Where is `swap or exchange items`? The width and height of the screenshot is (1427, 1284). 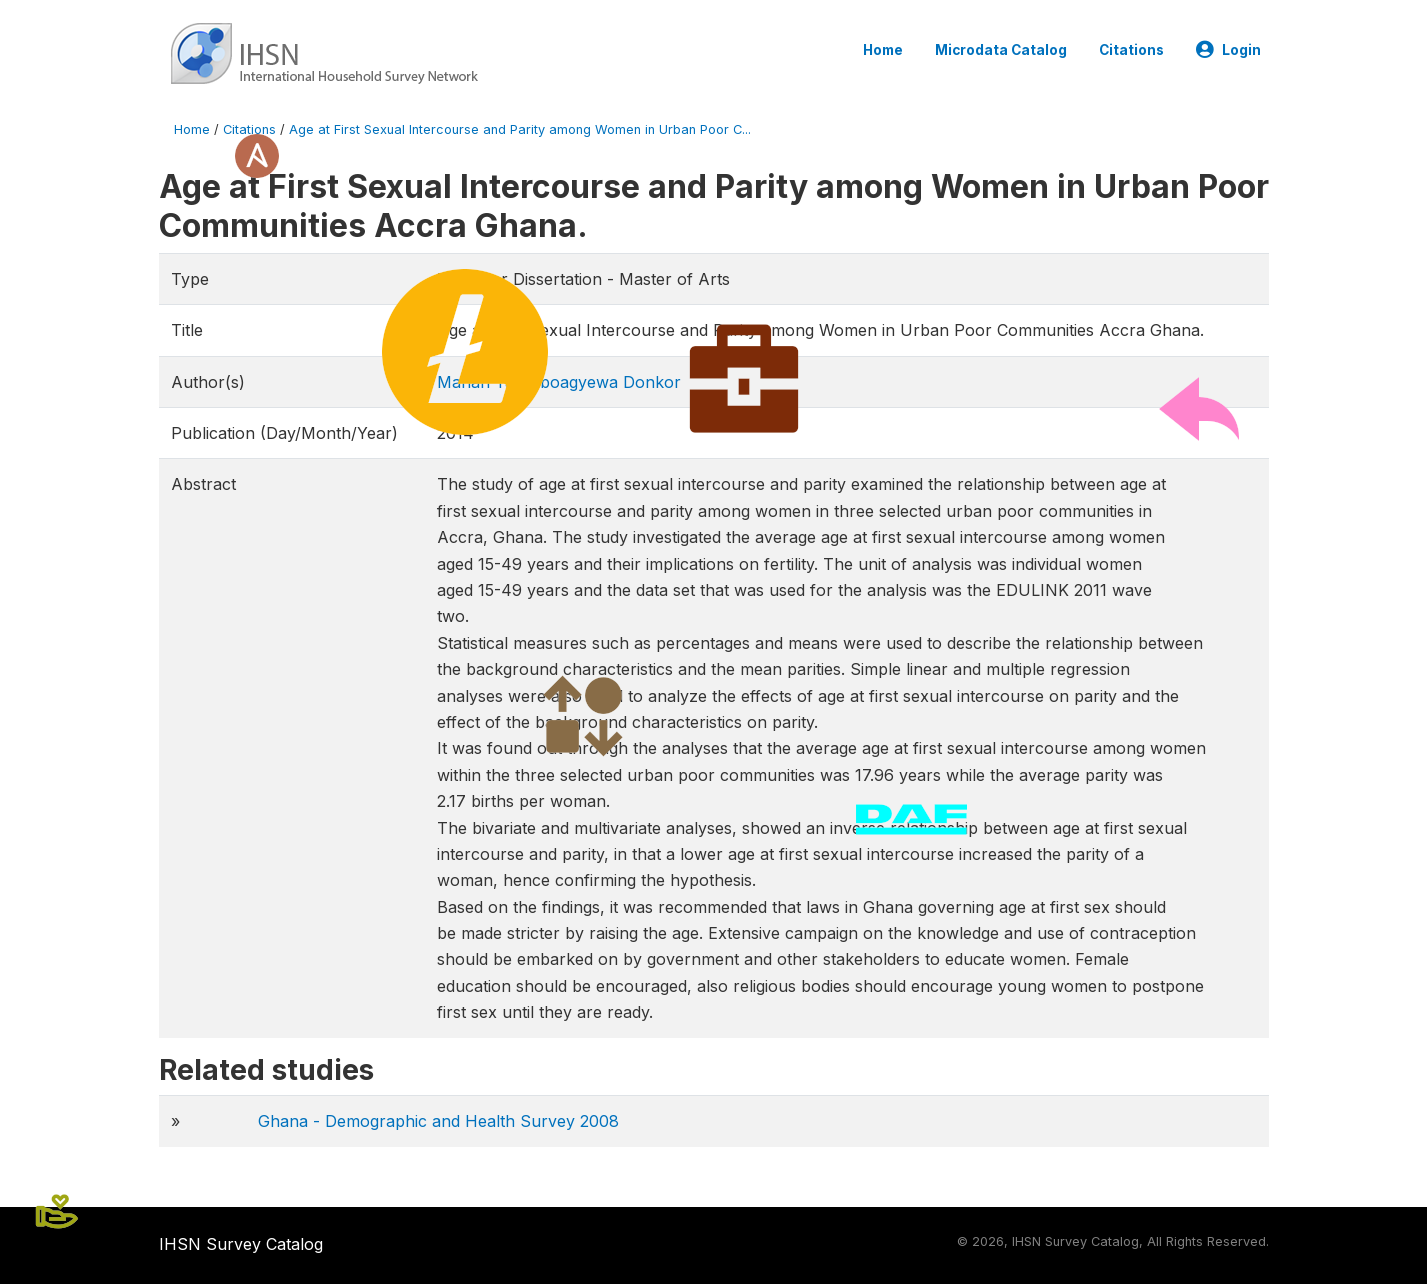
swap or exchange items is located at coordinates (583, 716).